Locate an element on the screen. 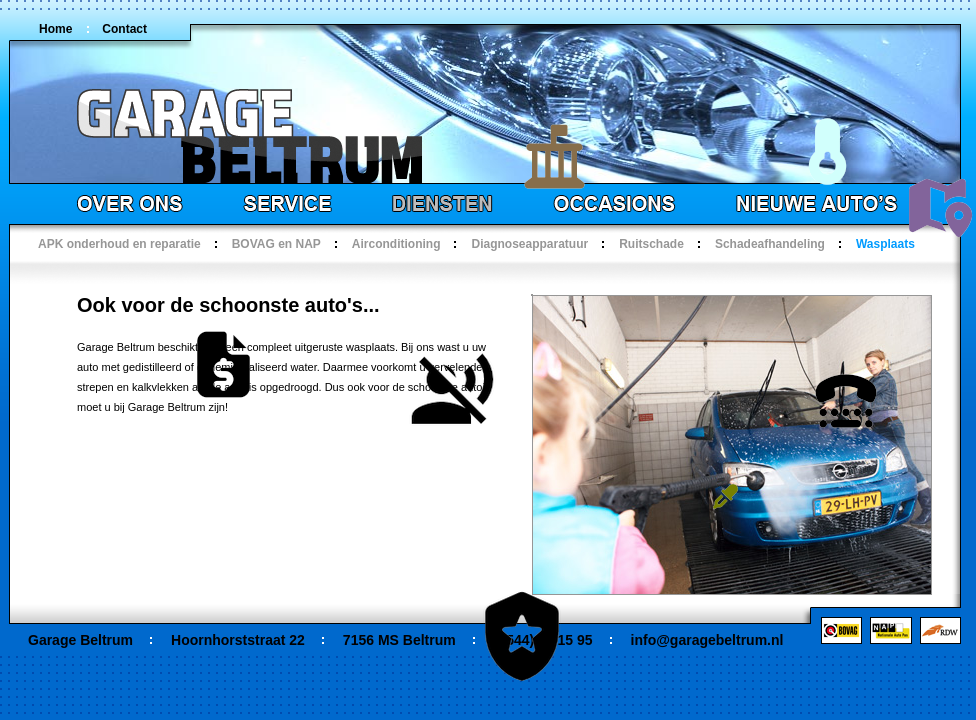  enable tty/tdd accessibility for hearing-impaired calls is located at coordinates (846, 401).